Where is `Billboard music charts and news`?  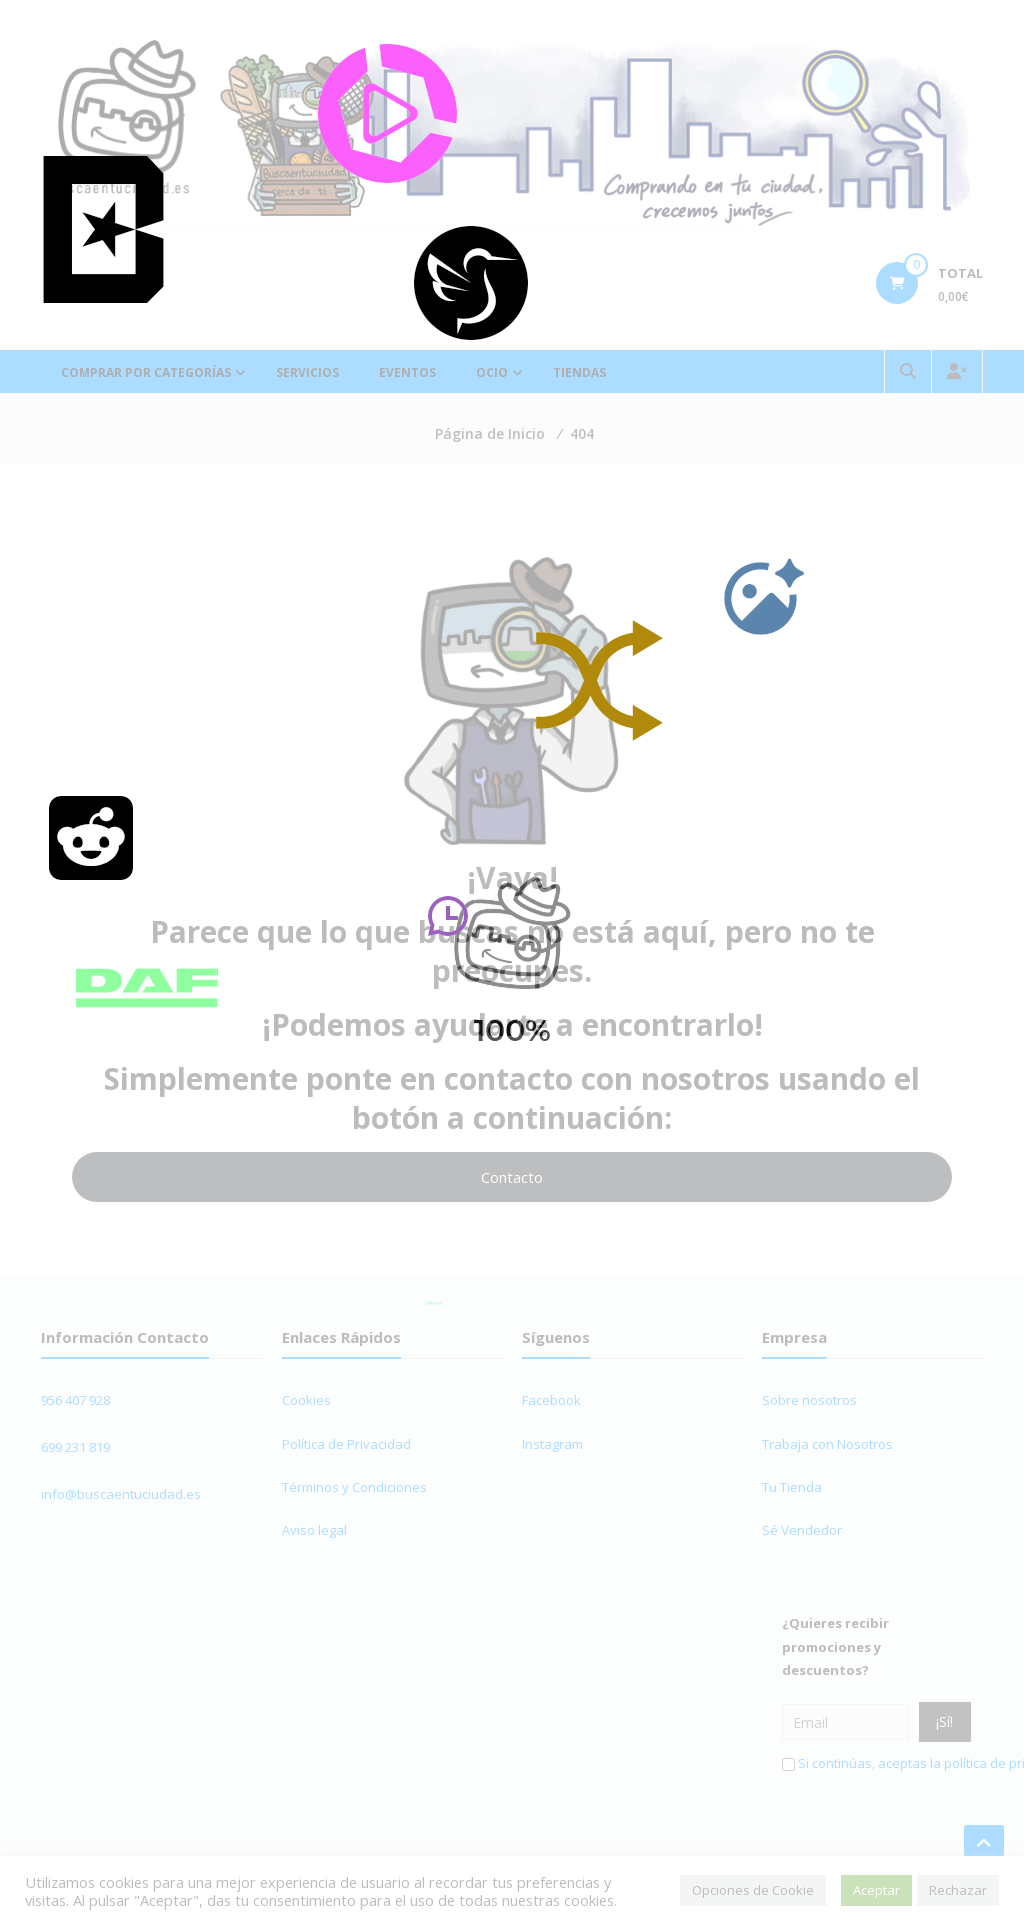 Billboard music charts and news is located at coordinates (434, 1303).